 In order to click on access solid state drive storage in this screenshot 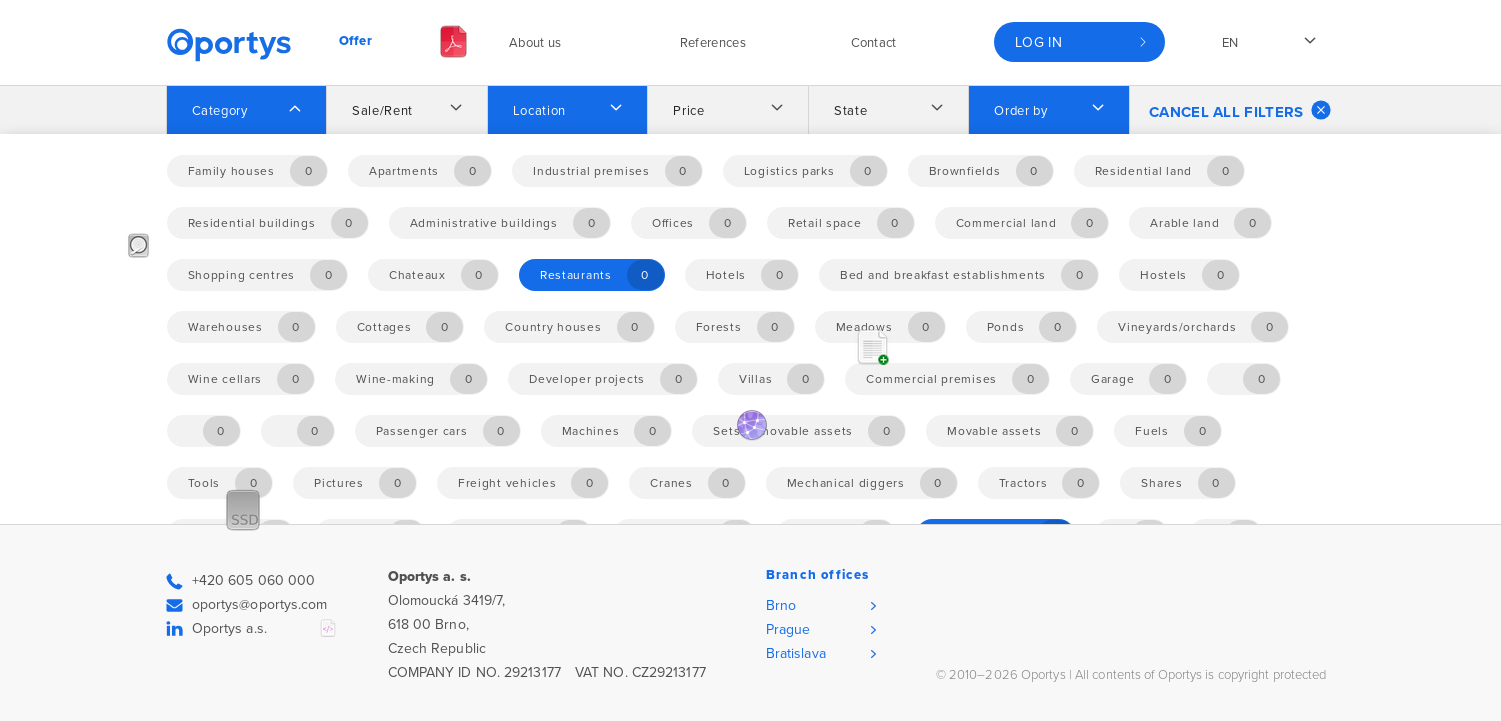, I will do `click(243, 510)`.